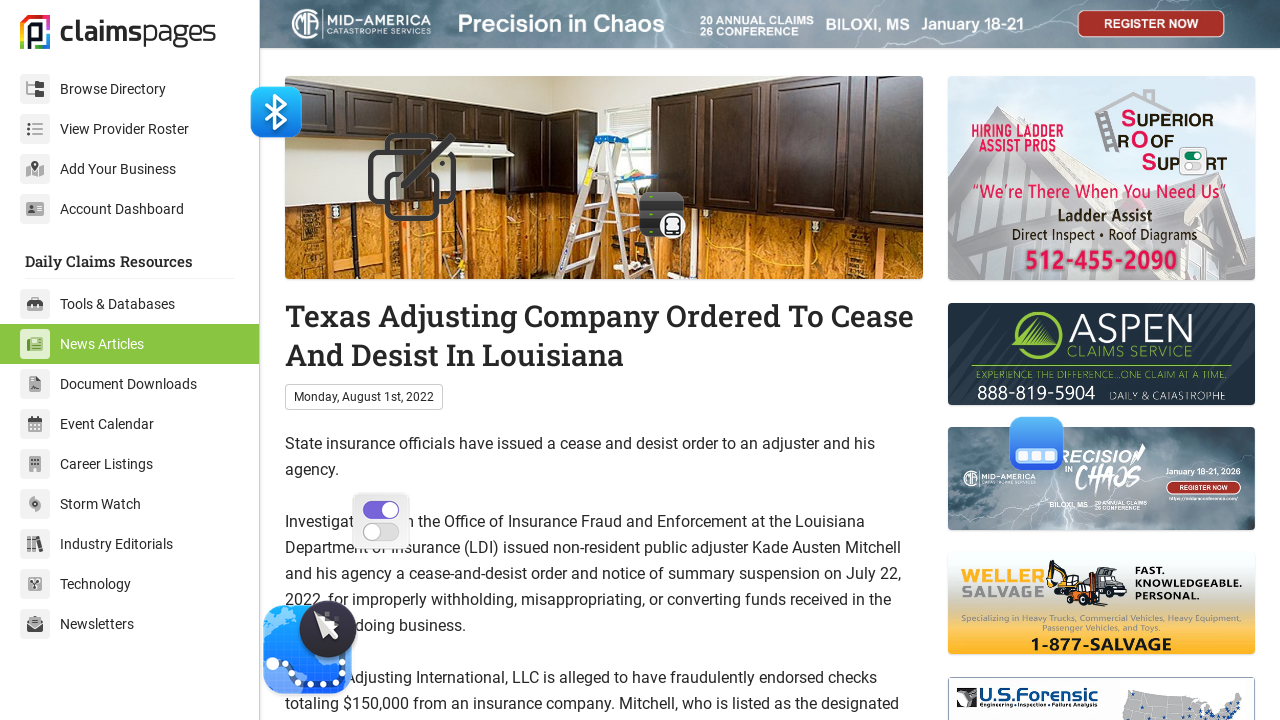 The width and height of the screenshot is (1280, 720). What do you see at coordinates (412, 177) in the screenshot?
I see `open print editor application` at bounding box center [412, 177].